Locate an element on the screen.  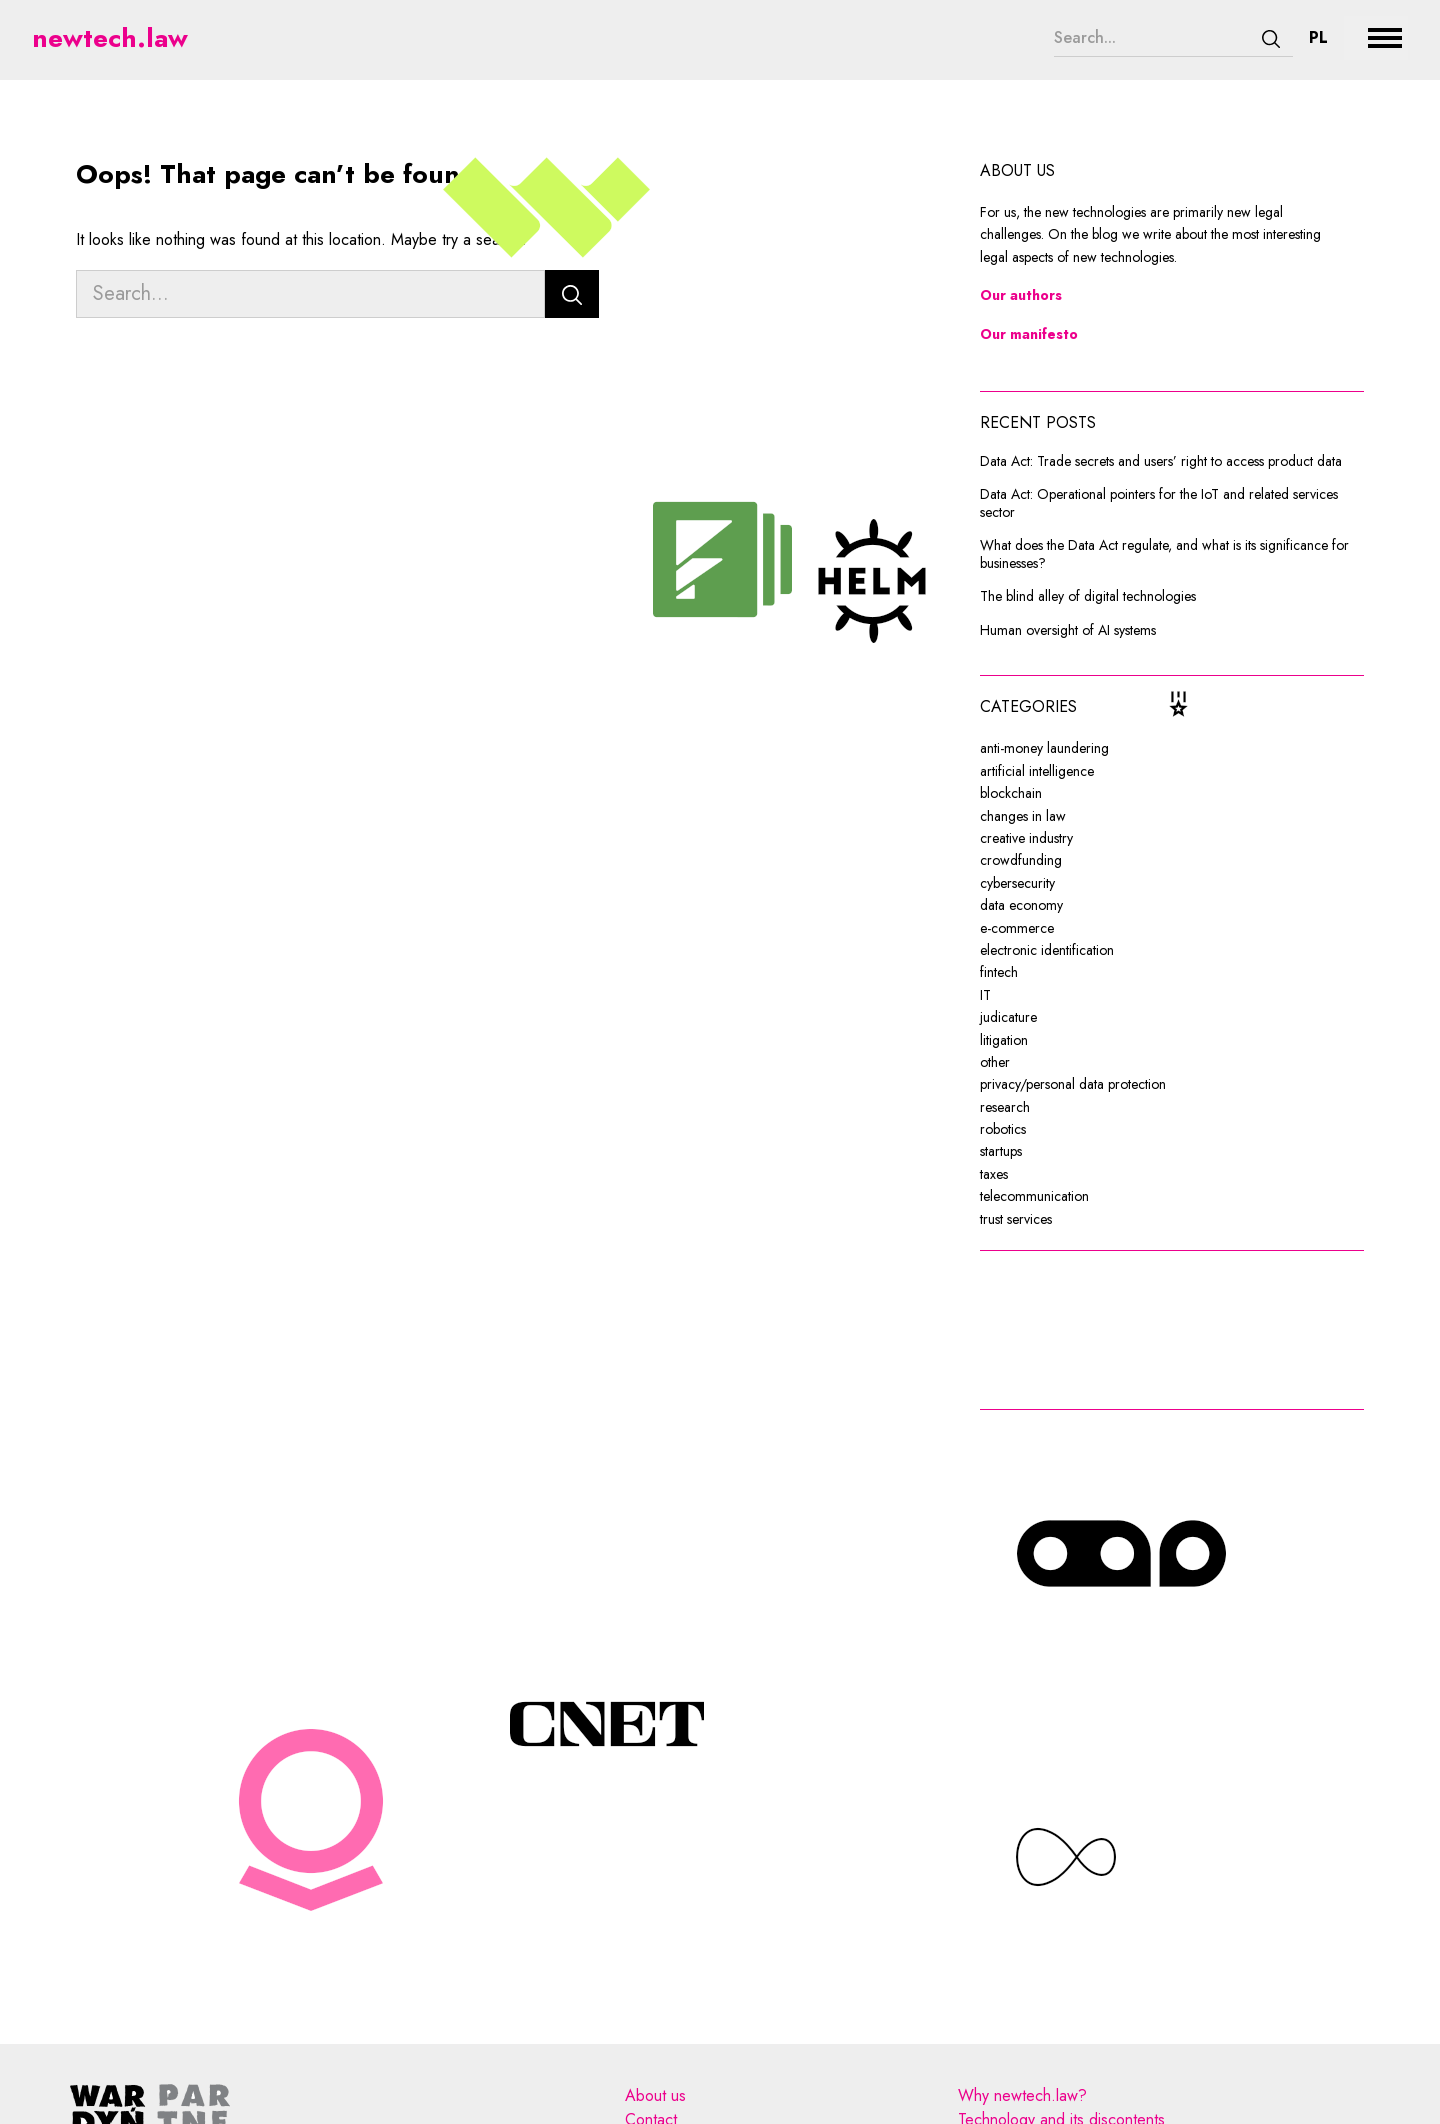
open Formstack form builder is located at coordinates (722, 559).